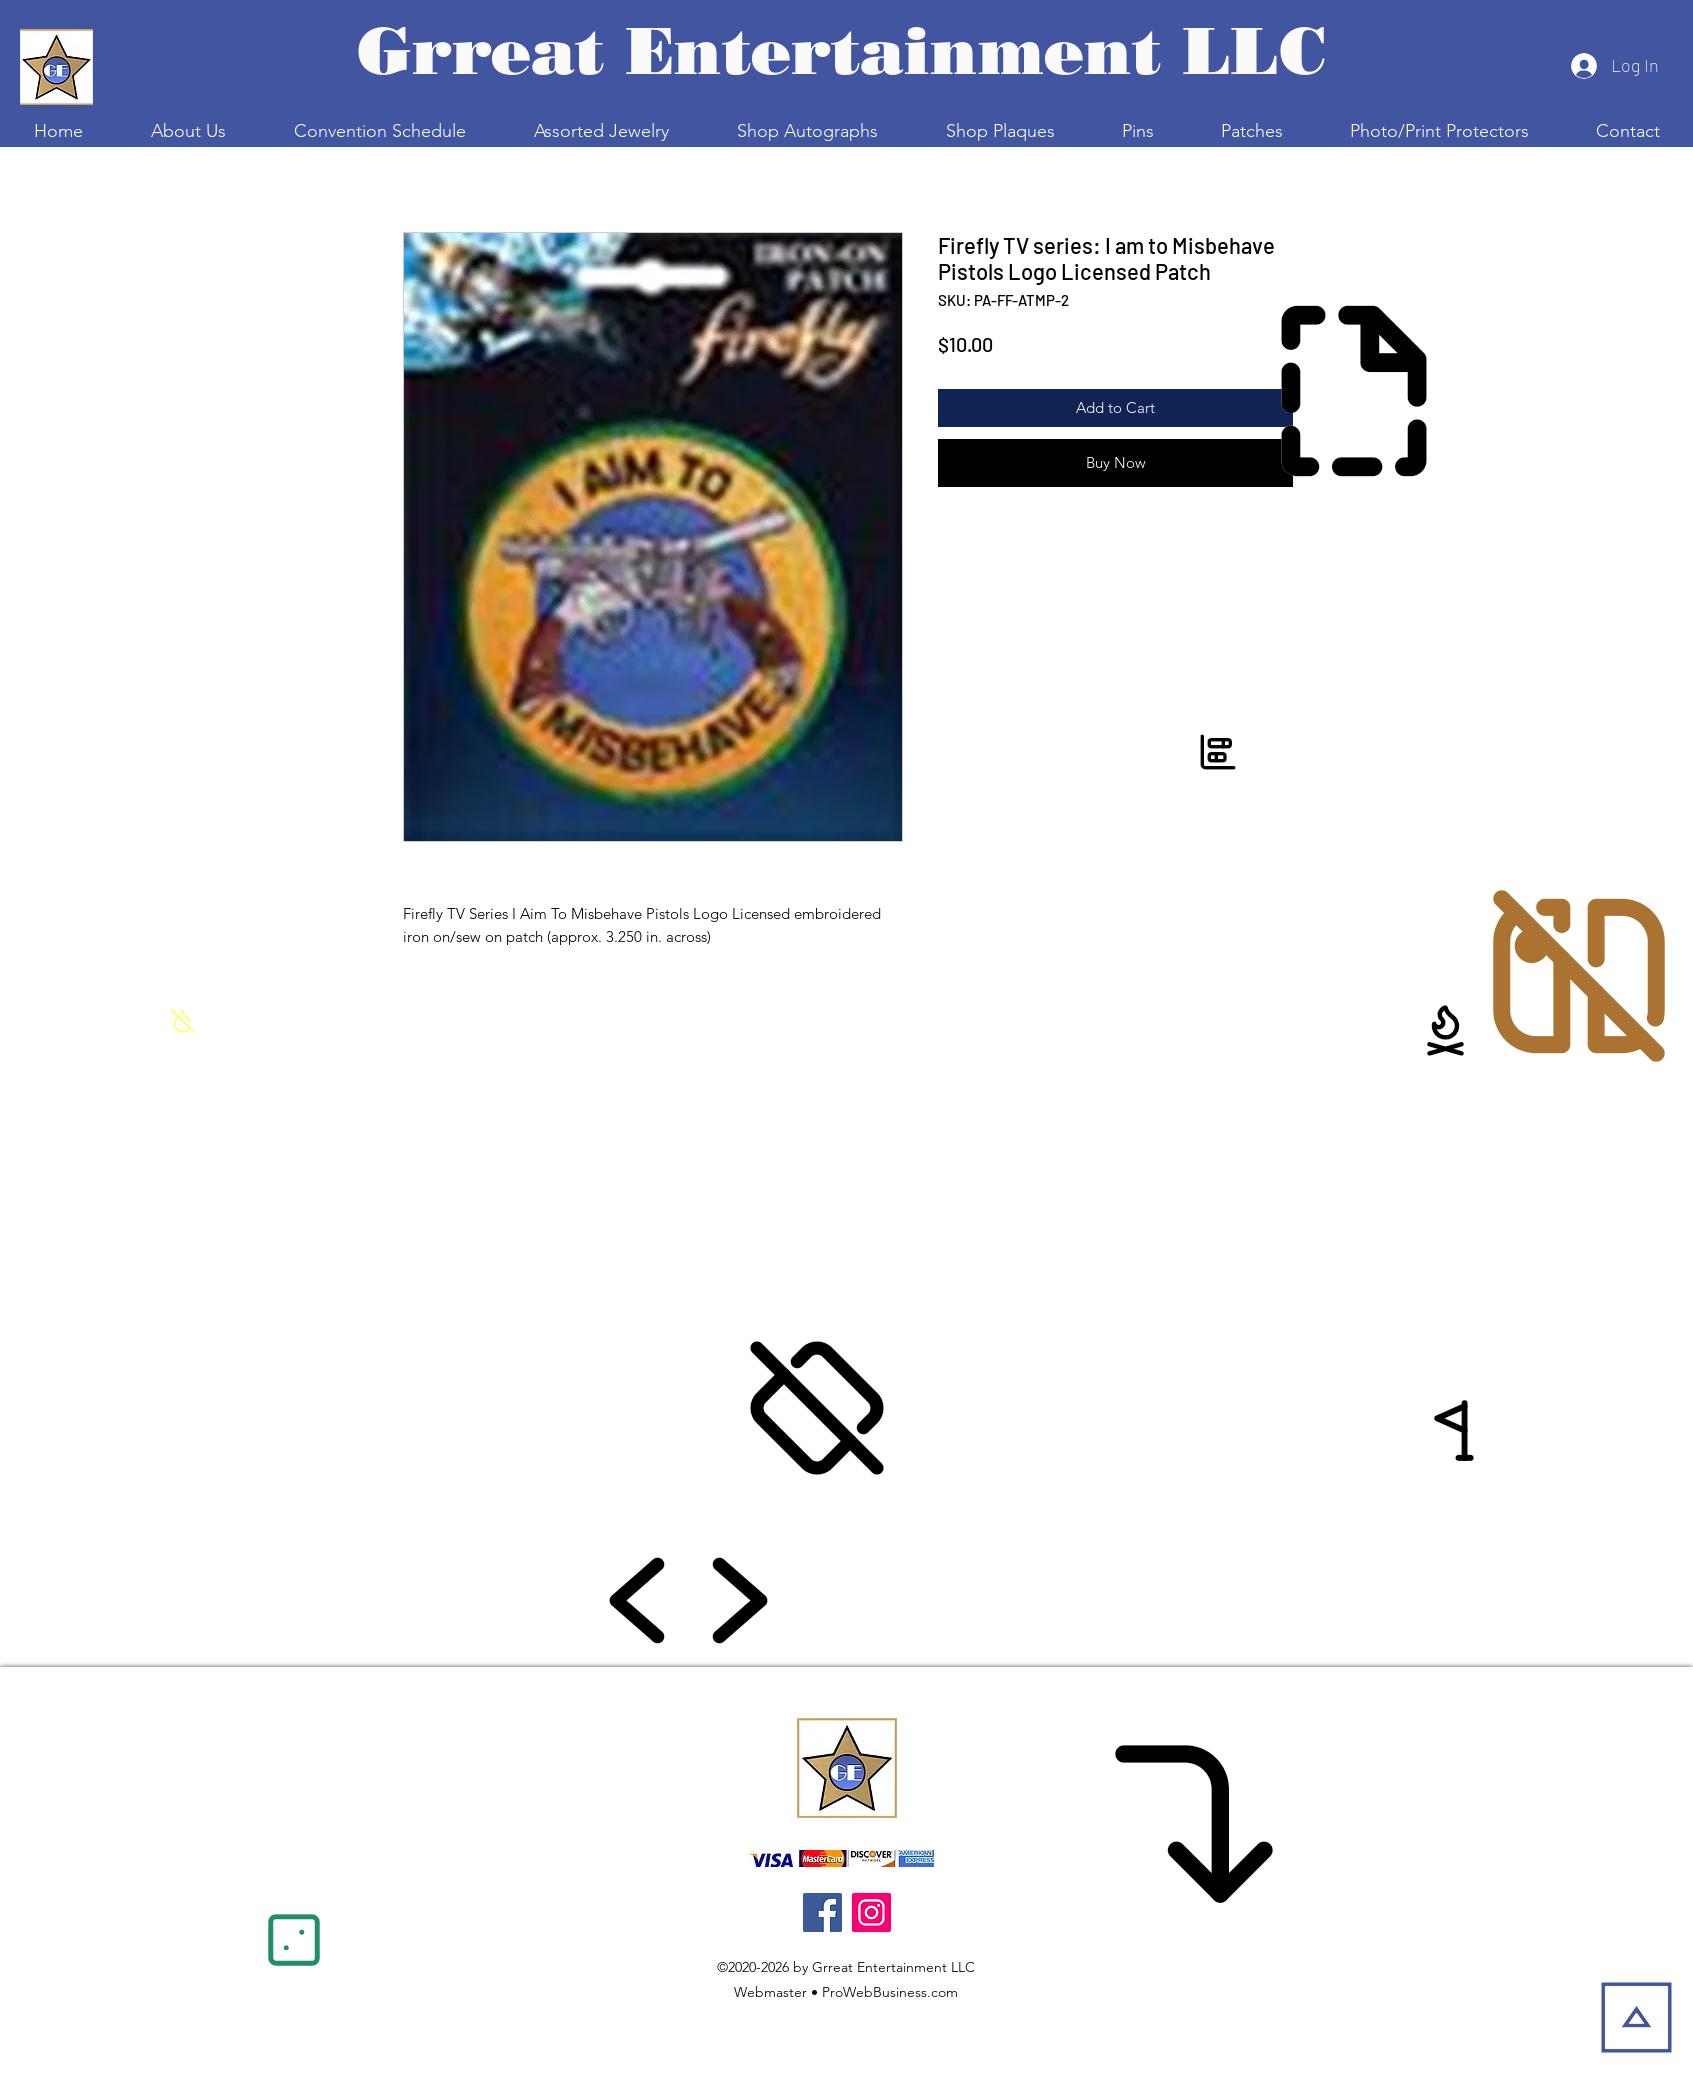 The image size is (1693, 2074). Describe the element at coordinates (688, 1600) in the screenshot. I see `view or edit source code` at that location.